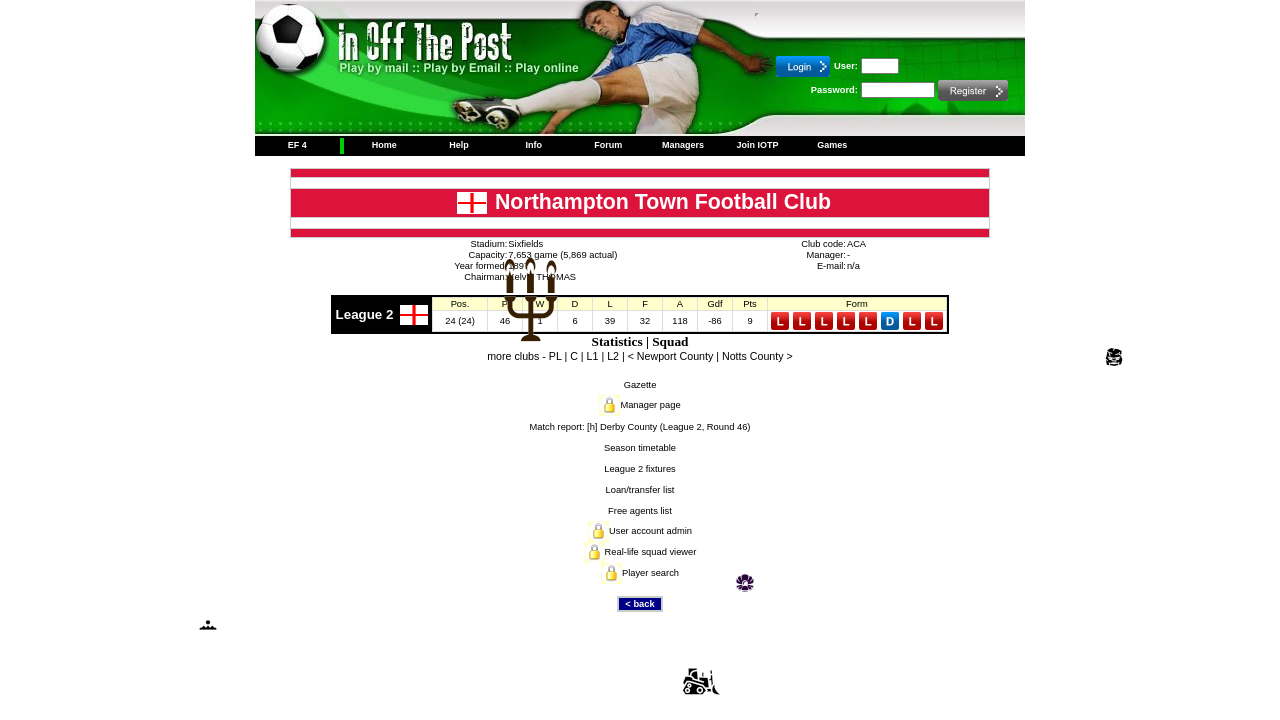 This screenshot has width=1280, height=720. Describe the element at coordinates (530, 299) in the screenshot. I see `decorative lighting or ambiance setting` at that location.